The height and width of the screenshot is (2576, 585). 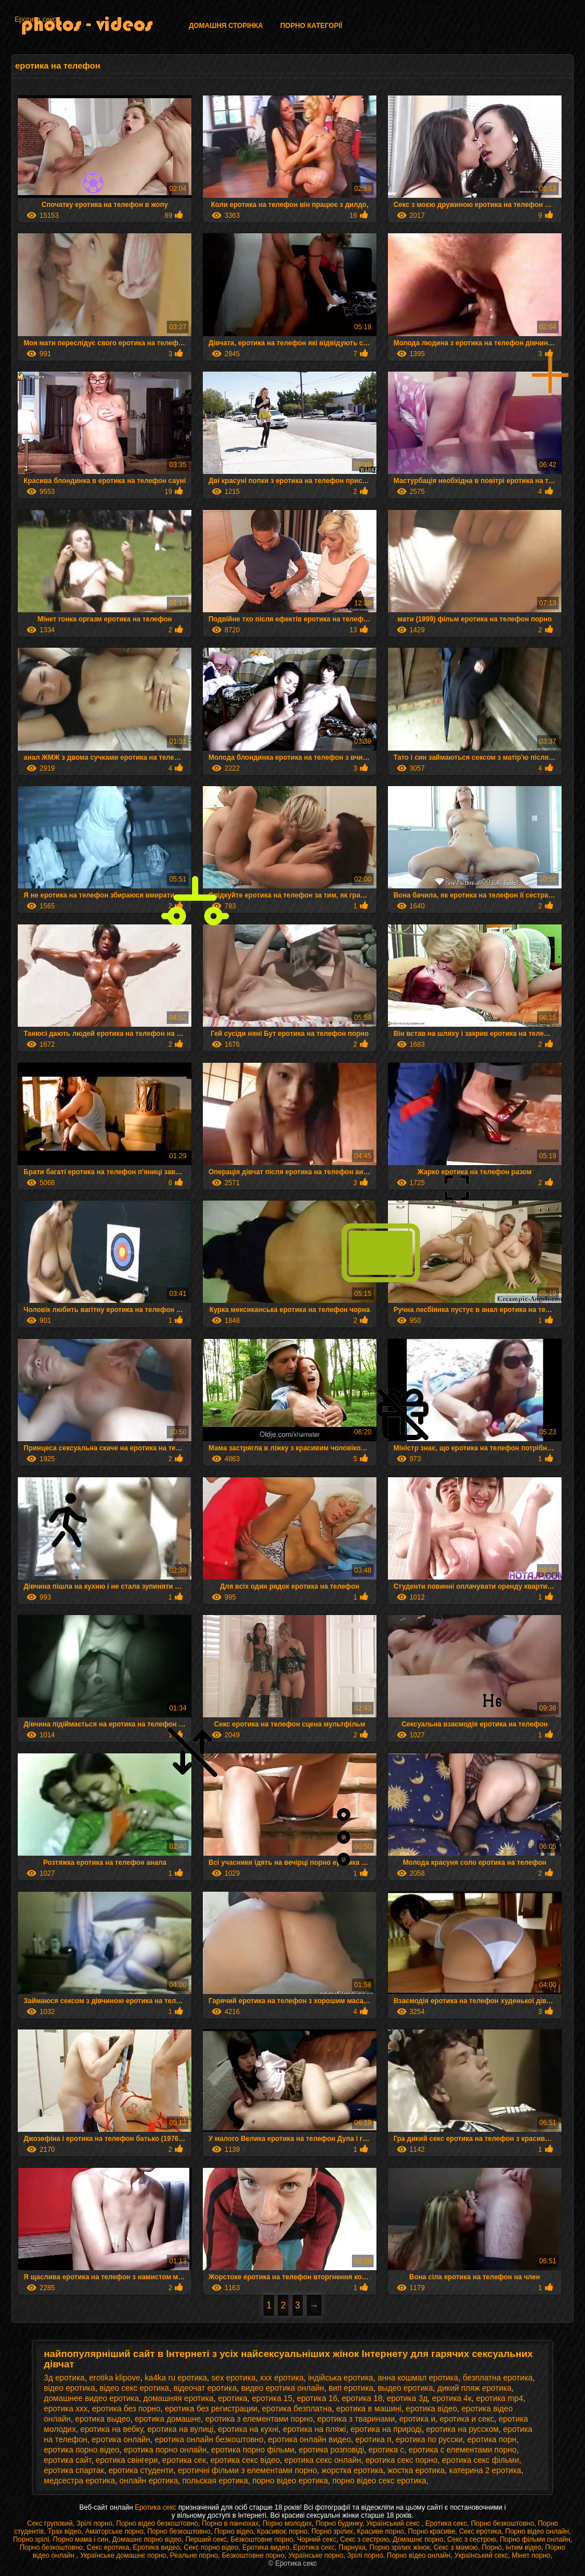 What do you see at coordinates (343, 1837) in the screenshot?
I see `open more options menu` at bounding box center [343, 1837].